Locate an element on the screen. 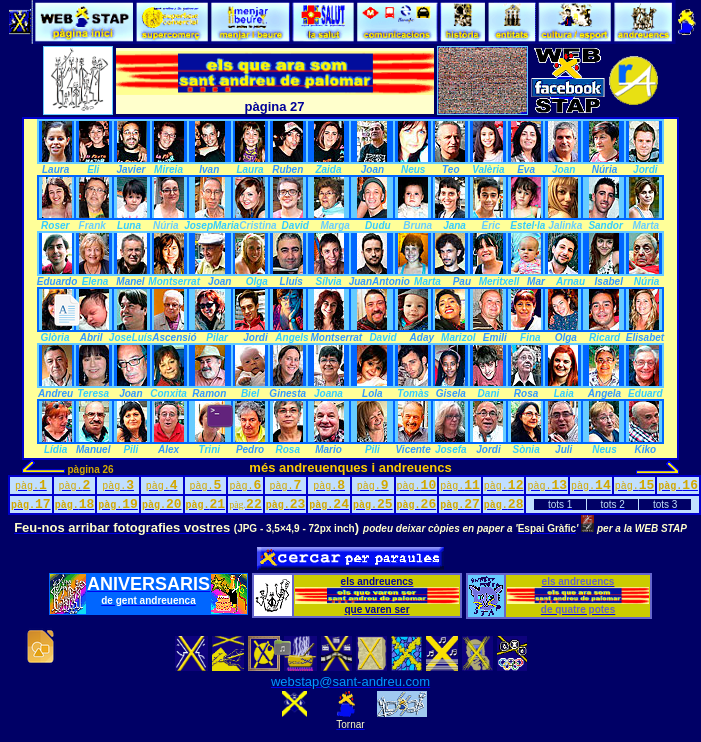 Image resolution: width=701 pixels, height=742 pixels. open a text document file is located at coordinates (67, 310).